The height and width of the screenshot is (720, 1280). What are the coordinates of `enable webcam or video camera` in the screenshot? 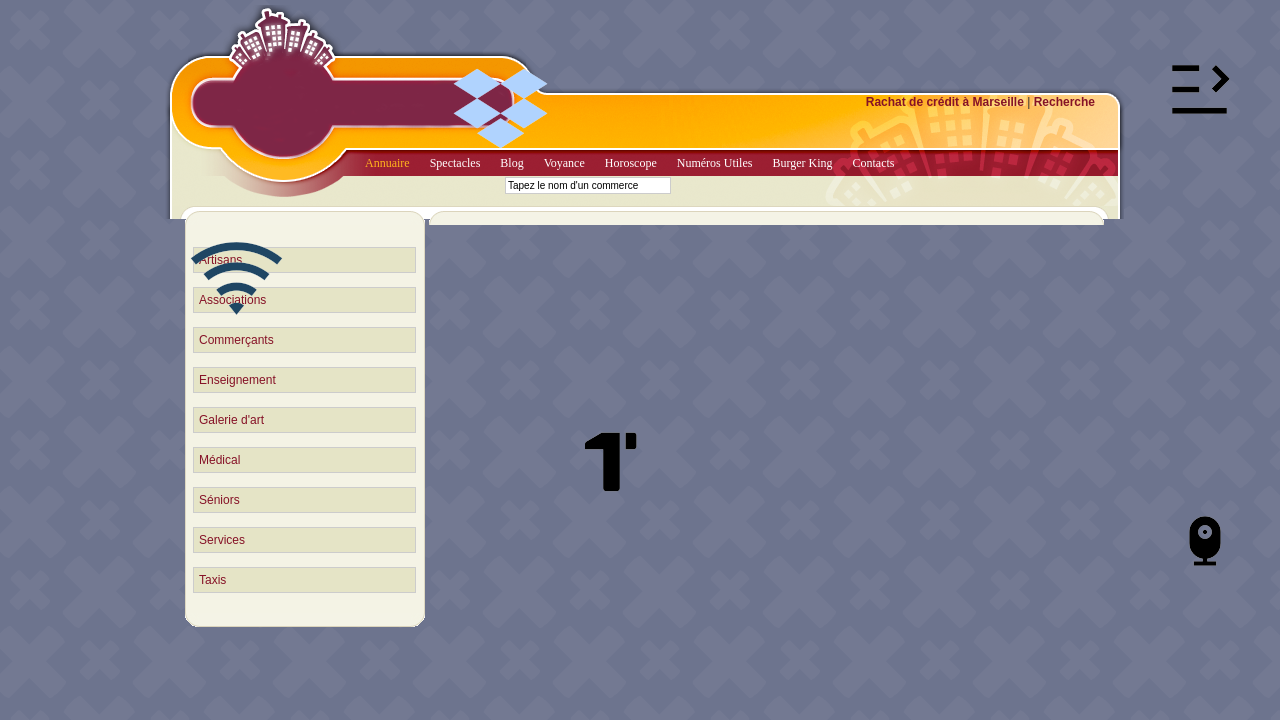 It's located at (1205, 541).